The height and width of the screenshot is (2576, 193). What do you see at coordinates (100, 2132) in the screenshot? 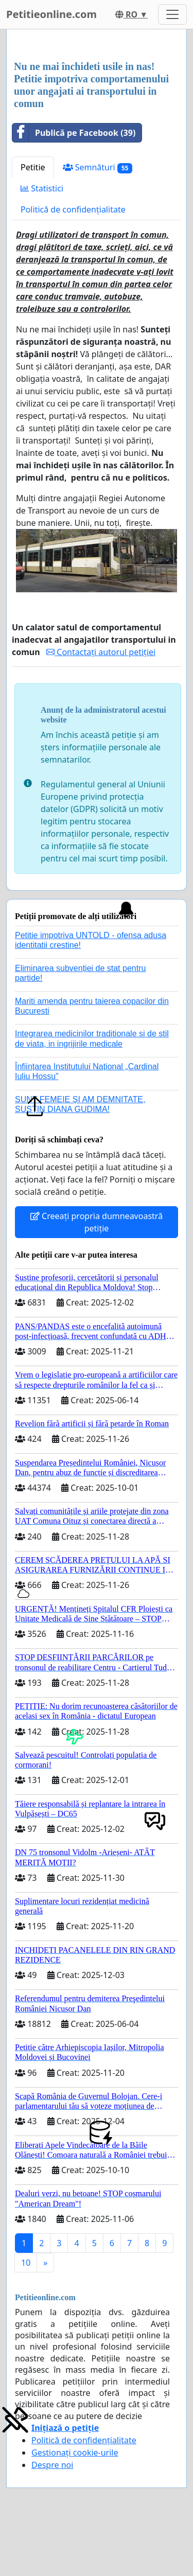
I see `access cached data or storage` at bounding box center [100, 2132].